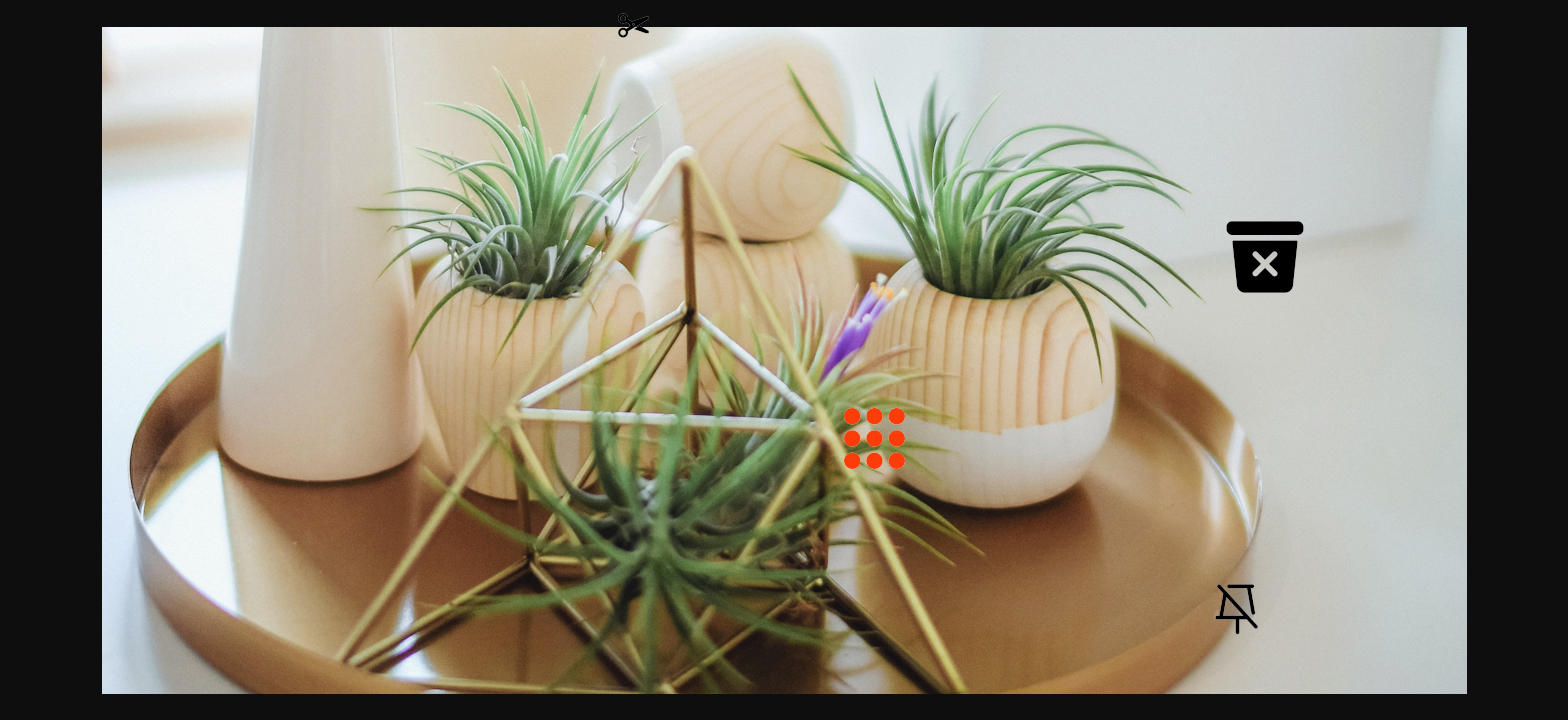  What do you see at coordinates (1265, 257) in the screenshot?
I see `delete selected item` at bounding box center [1265, 257].